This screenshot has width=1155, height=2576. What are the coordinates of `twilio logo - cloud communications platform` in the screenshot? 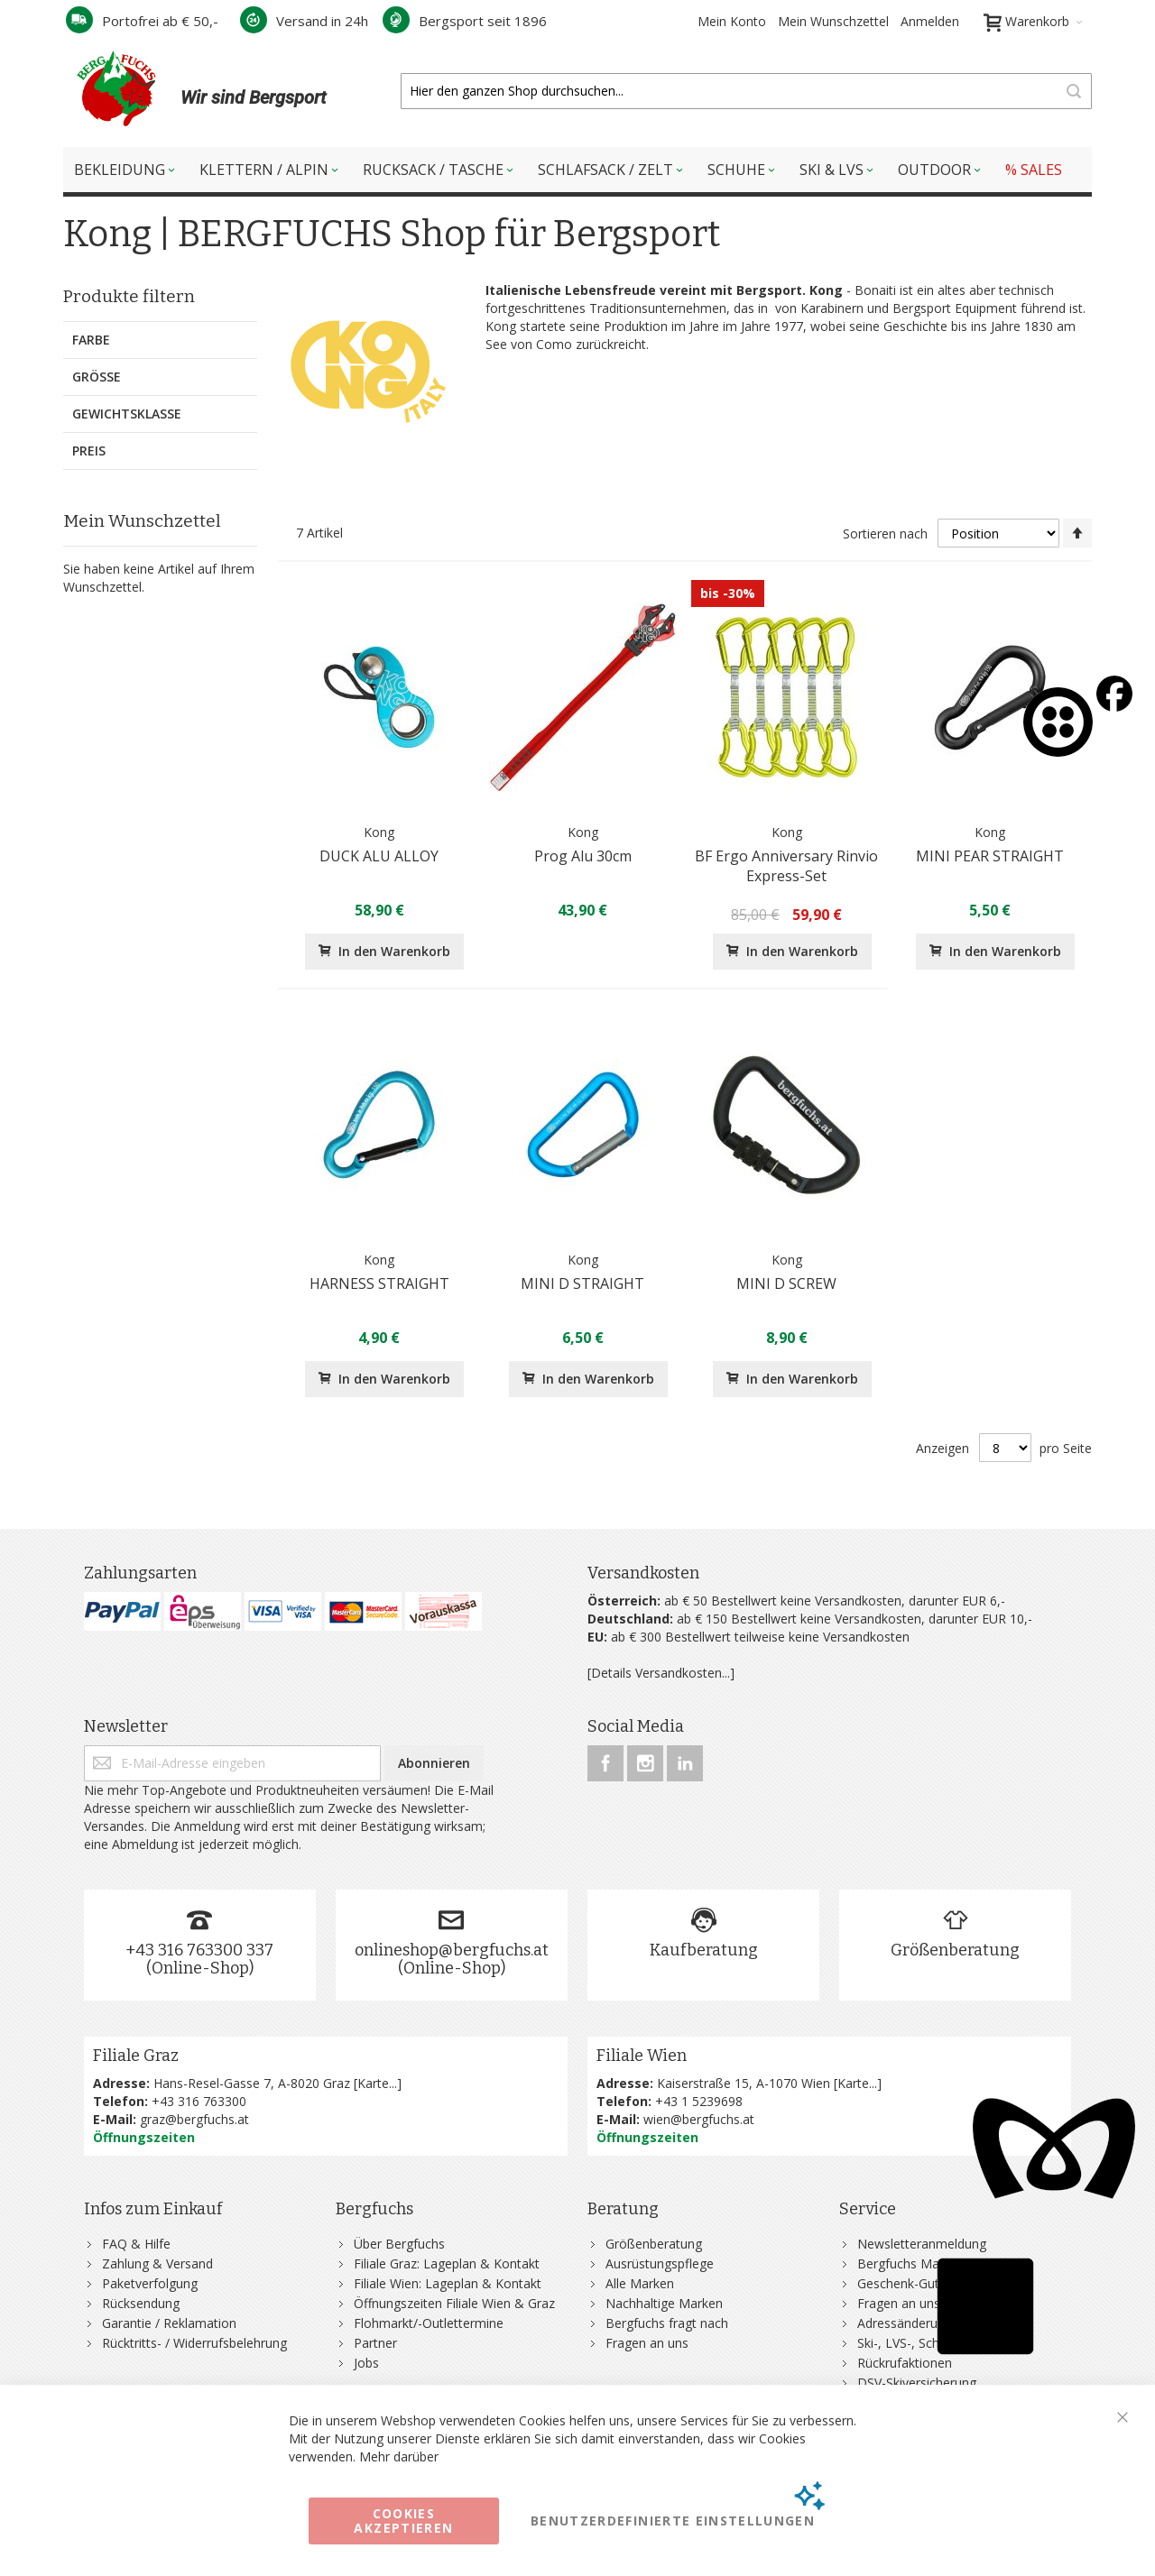 It's located at (1058, 722).